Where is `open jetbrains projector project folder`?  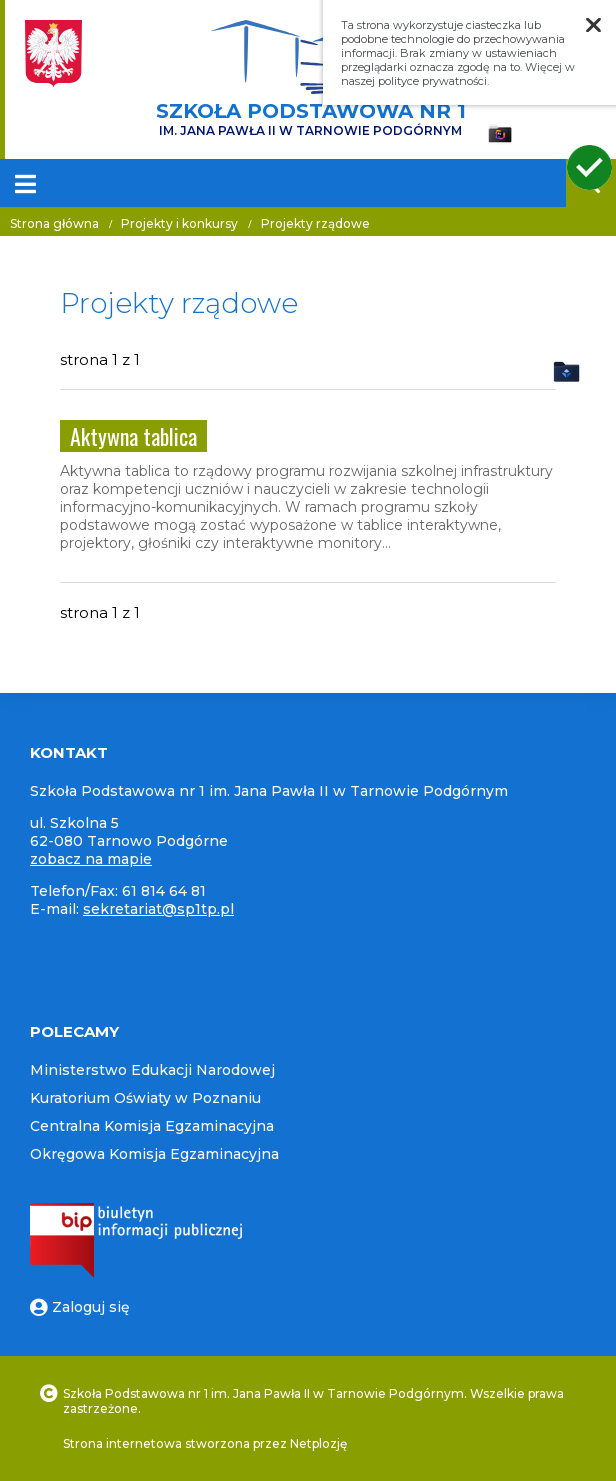
open jetbrains projector project folder is located at coordinates (500, 134).